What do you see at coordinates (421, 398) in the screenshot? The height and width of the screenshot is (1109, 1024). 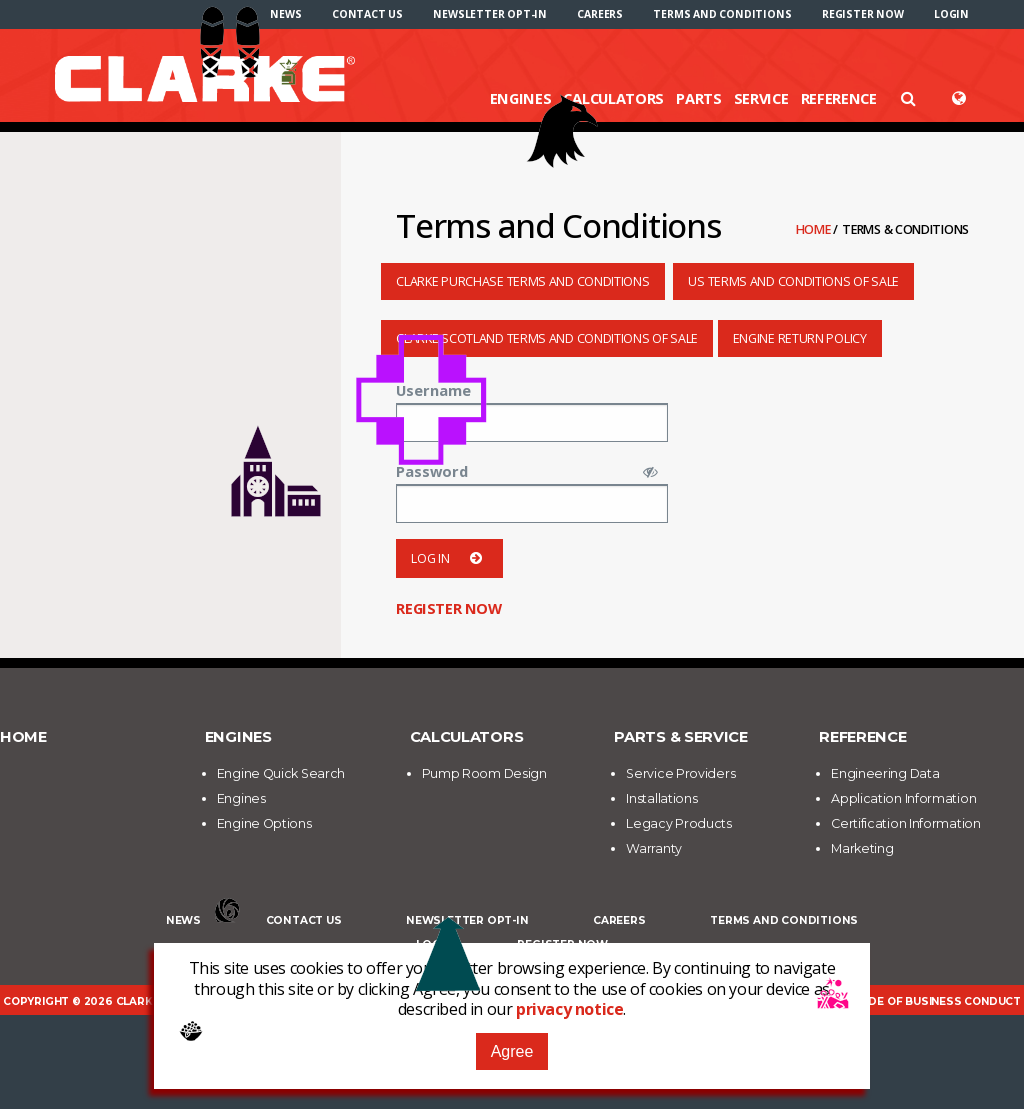 I see `access health or medical features` at bounding box center [421, 398].